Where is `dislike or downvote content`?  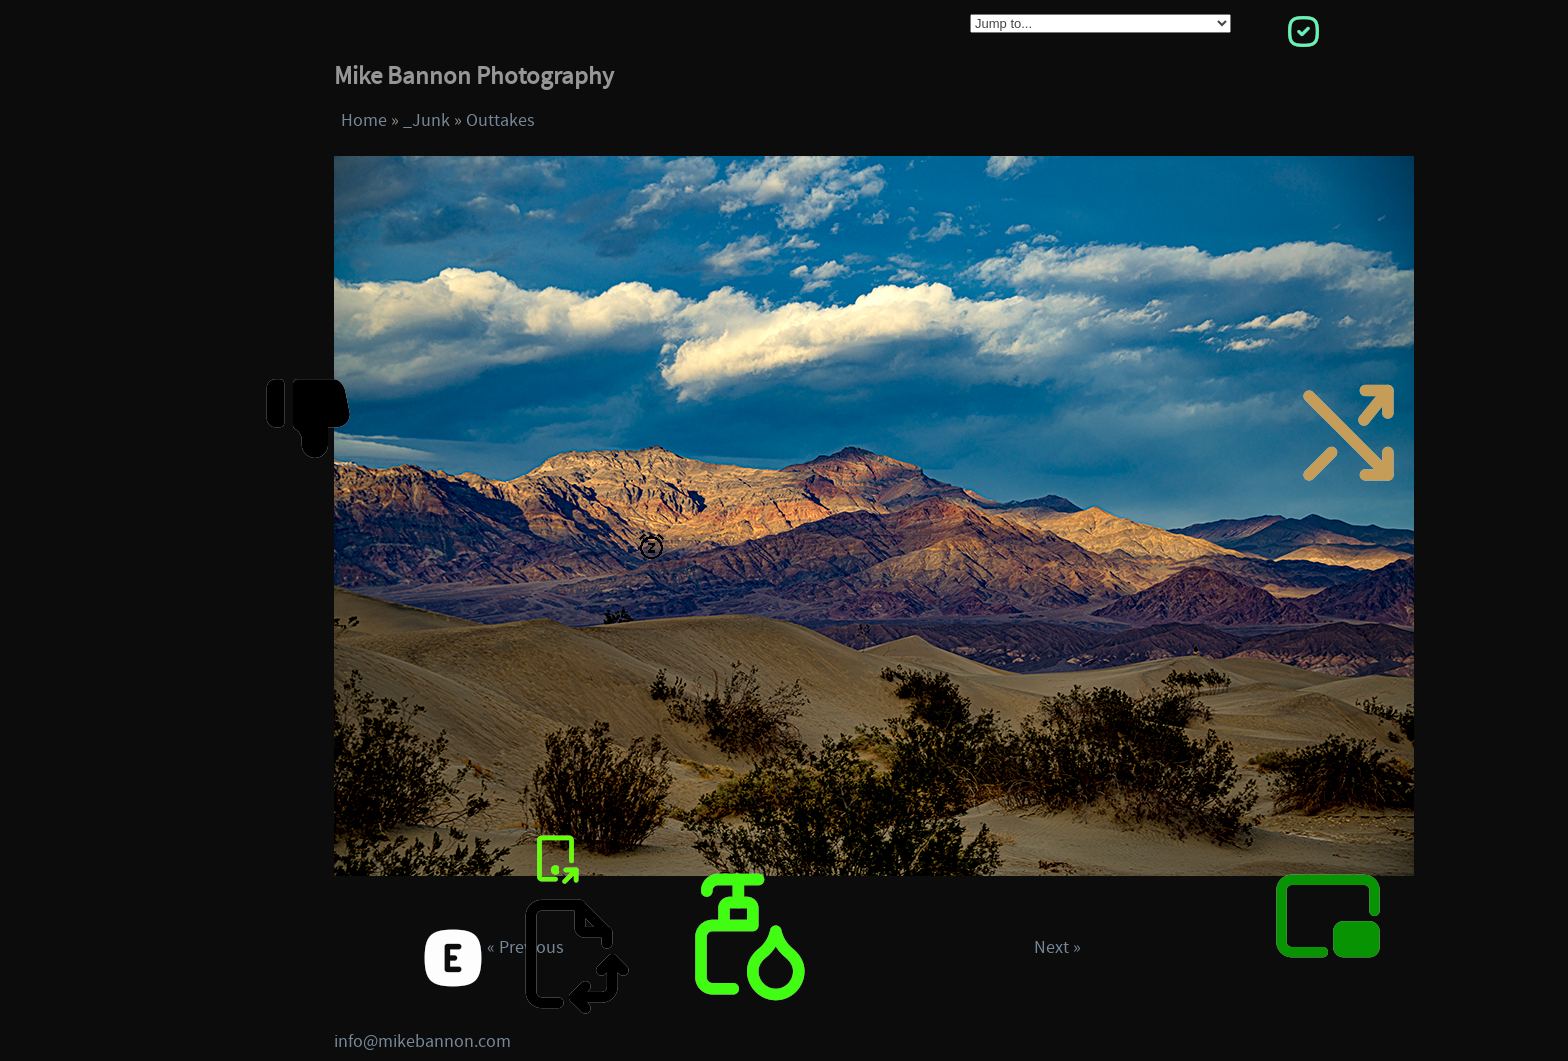
dislike or downvote content is located at coordinates (310, 418).